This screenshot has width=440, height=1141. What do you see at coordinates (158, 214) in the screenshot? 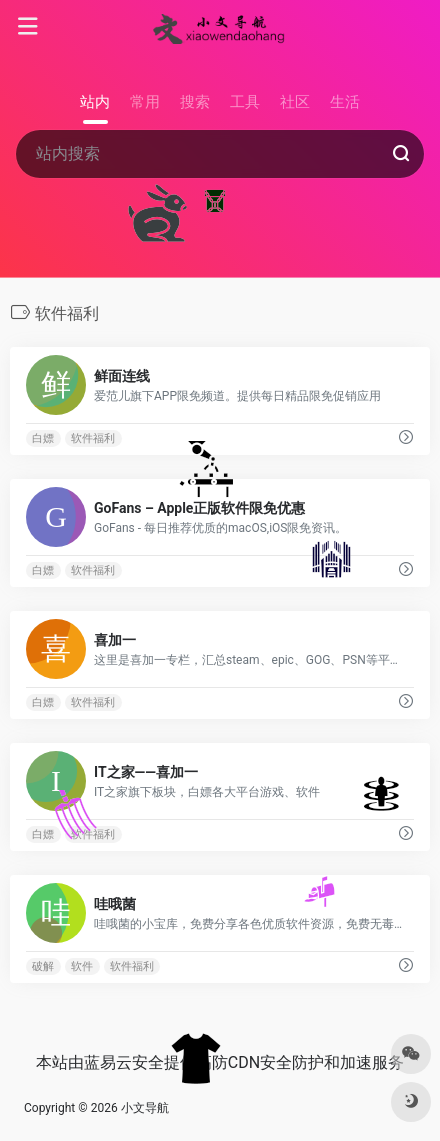
I see `indicates rabbit or bunny-related content` at bounding box center [158, 214].